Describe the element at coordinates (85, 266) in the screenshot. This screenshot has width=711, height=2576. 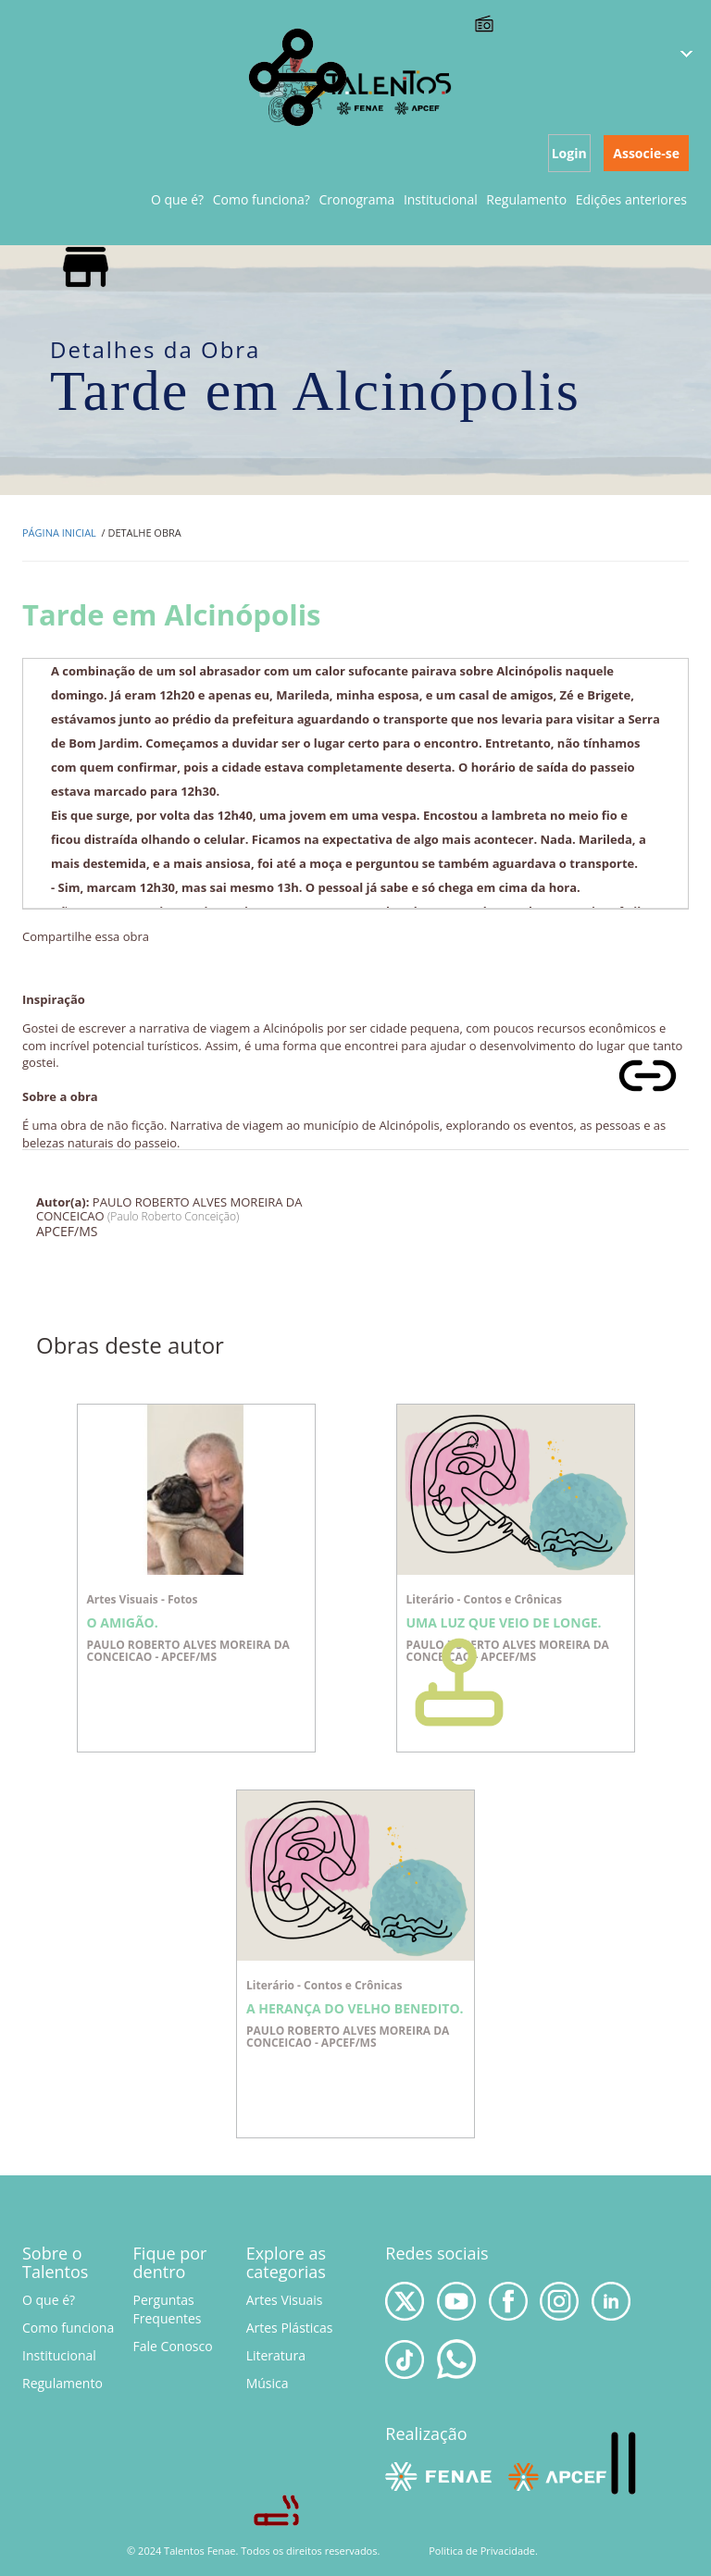
I see `find nearby stores or shops` at that location.